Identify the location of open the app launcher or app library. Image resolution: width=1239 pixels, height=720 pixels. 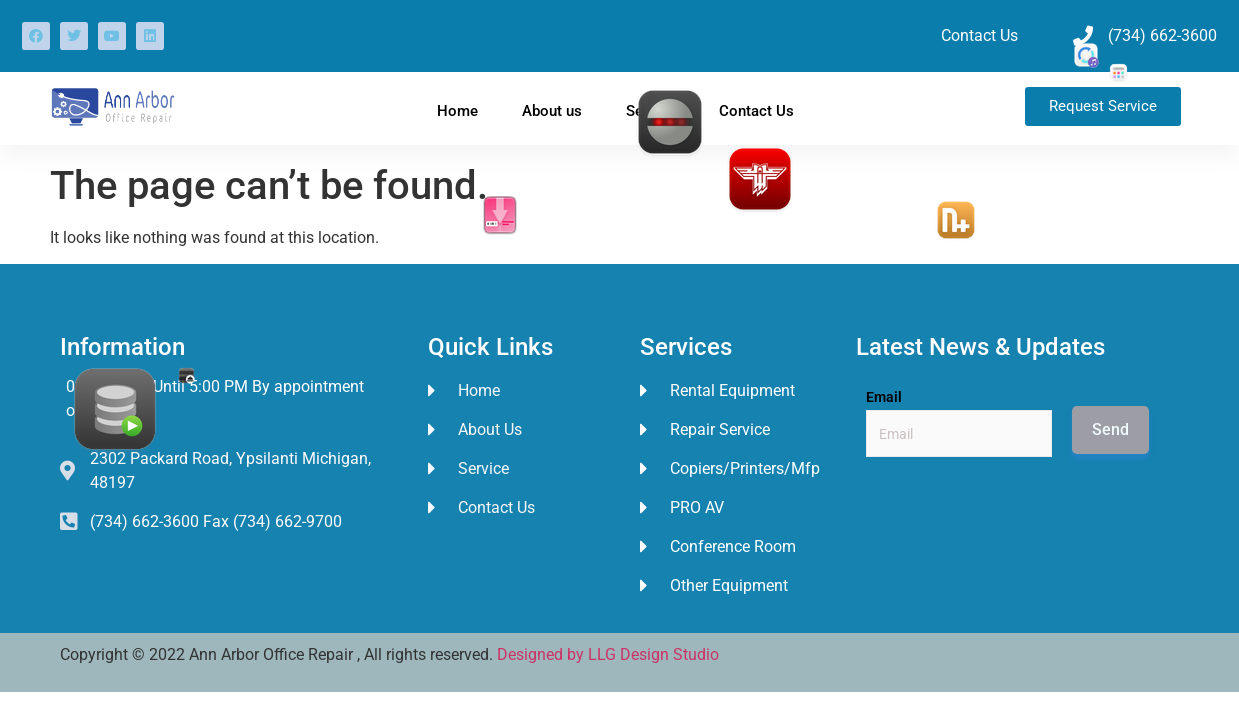
(1118, 72).